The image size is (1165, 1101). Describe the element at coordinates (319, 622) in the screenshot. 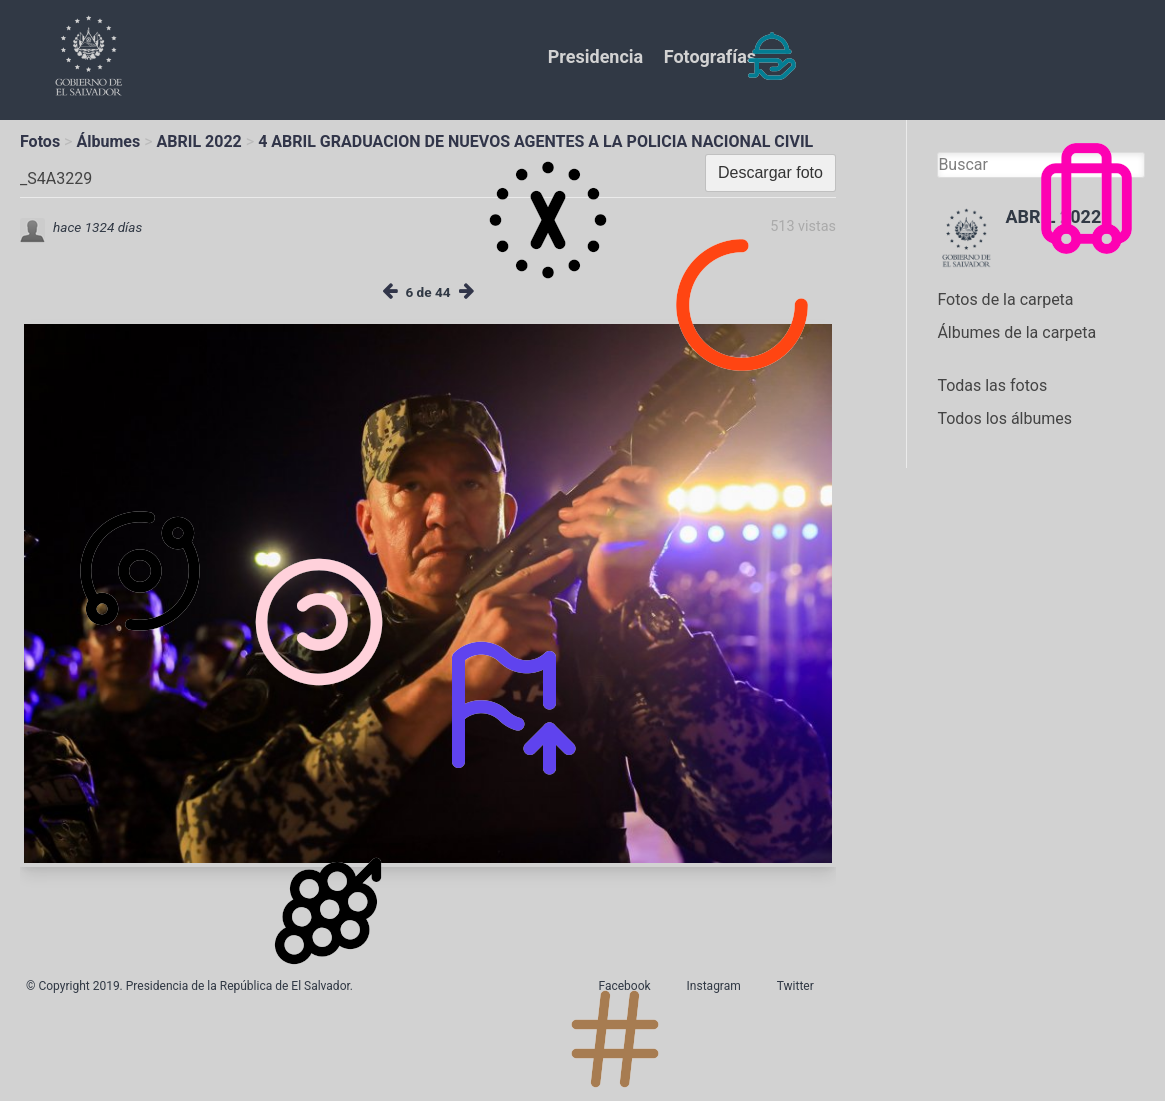

I see `indicates copyleft licensing for content or software` at that location.